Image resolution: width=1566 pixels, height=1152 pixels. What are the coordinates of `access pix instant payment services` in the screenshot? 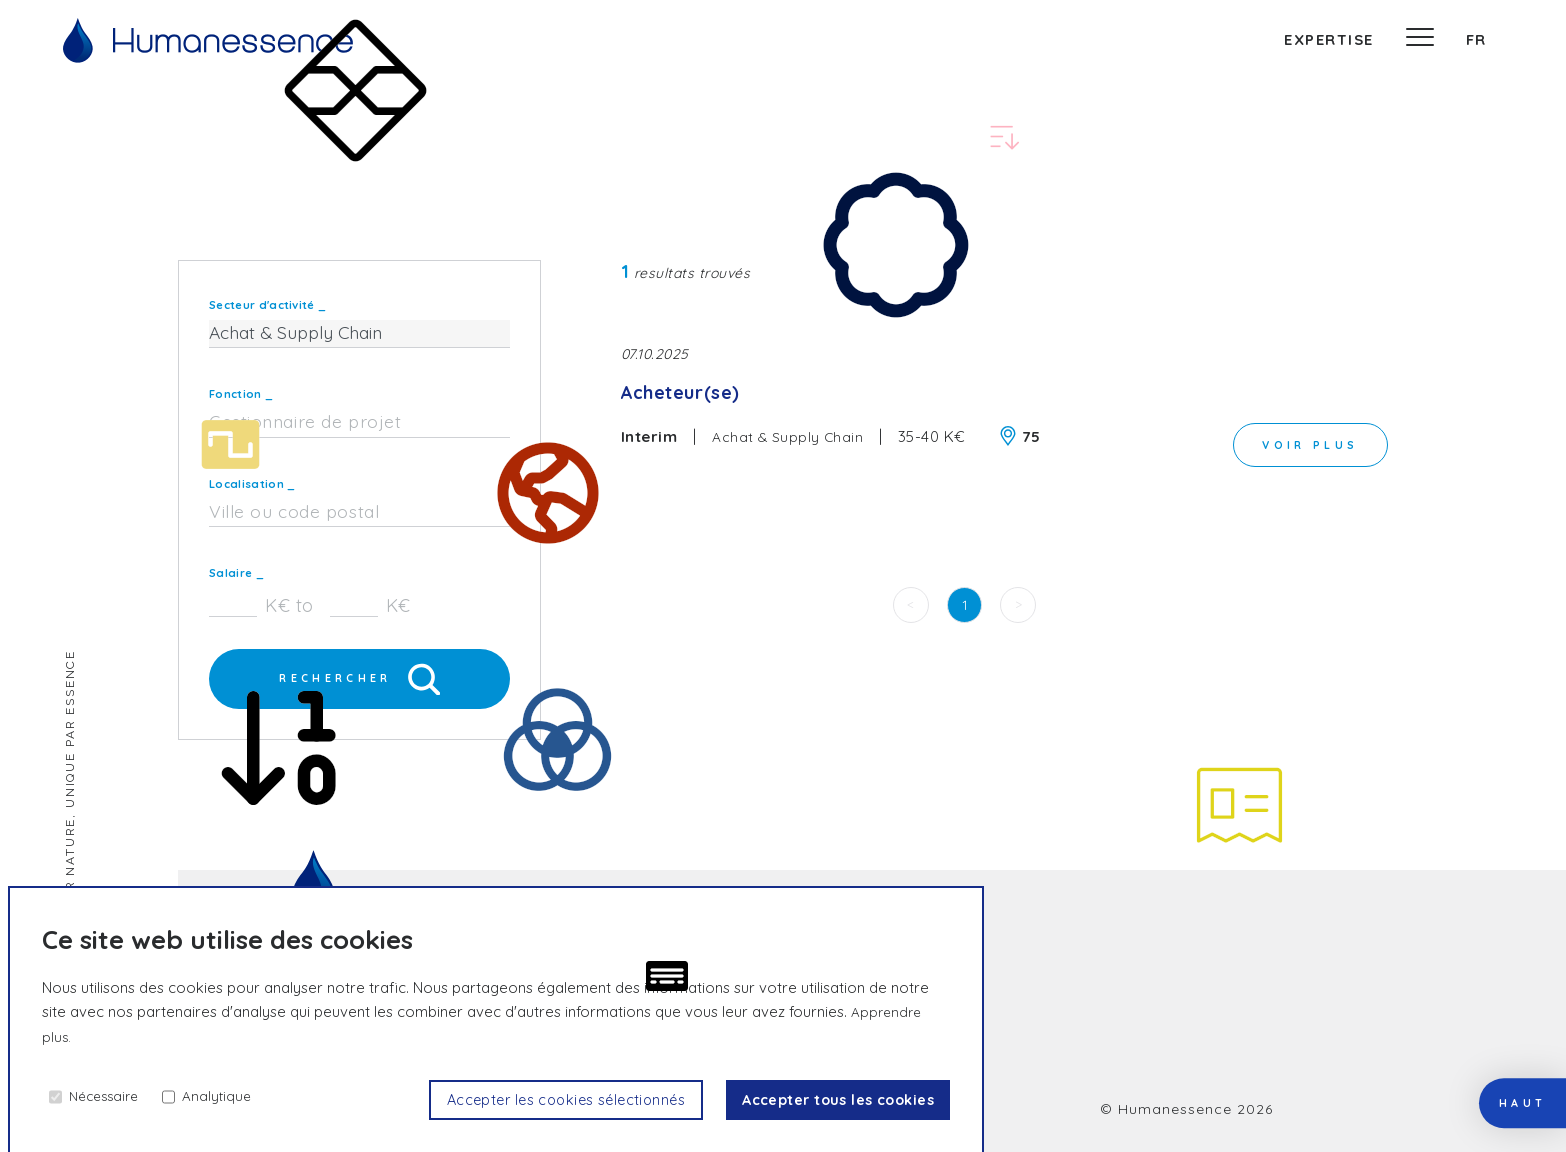 It's located at (355, 90).